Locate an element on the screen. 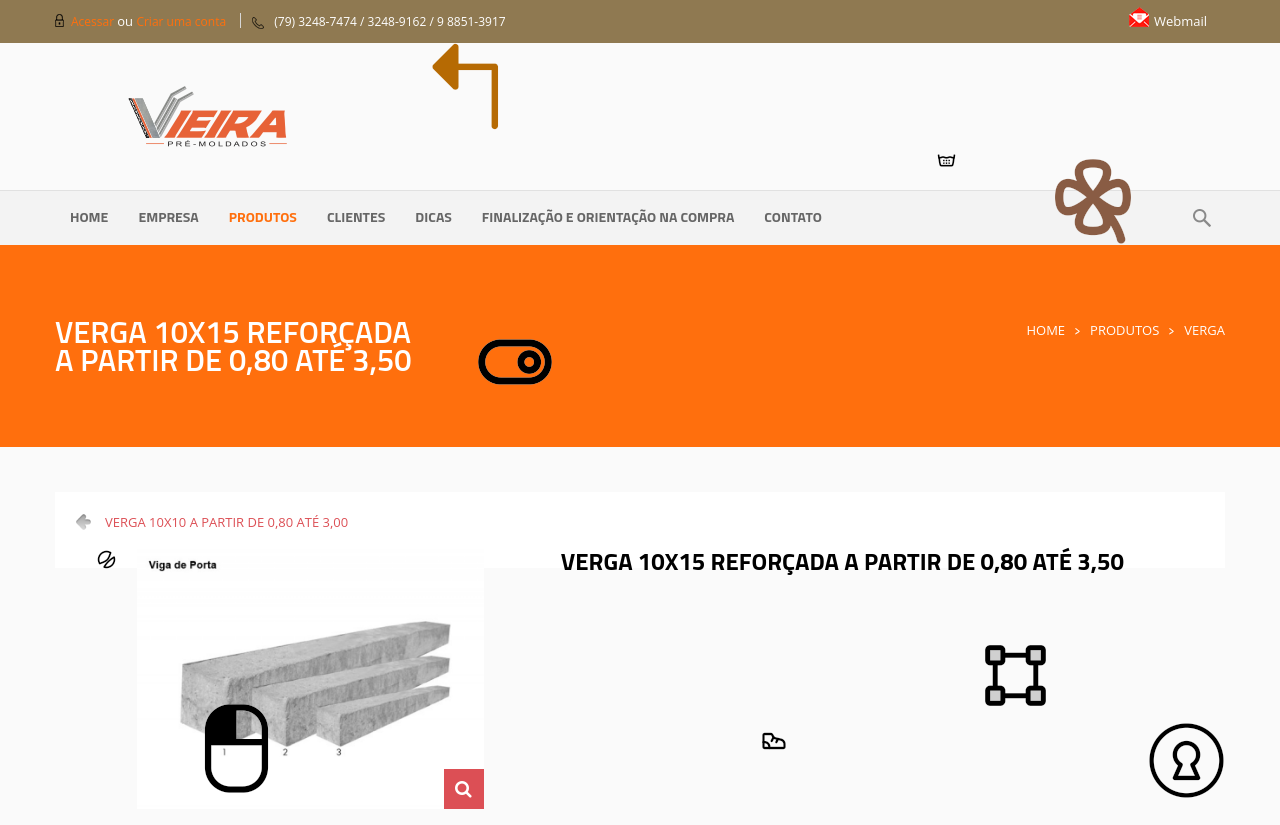  open sharik file sharing app is located at coordinates (106, 559).